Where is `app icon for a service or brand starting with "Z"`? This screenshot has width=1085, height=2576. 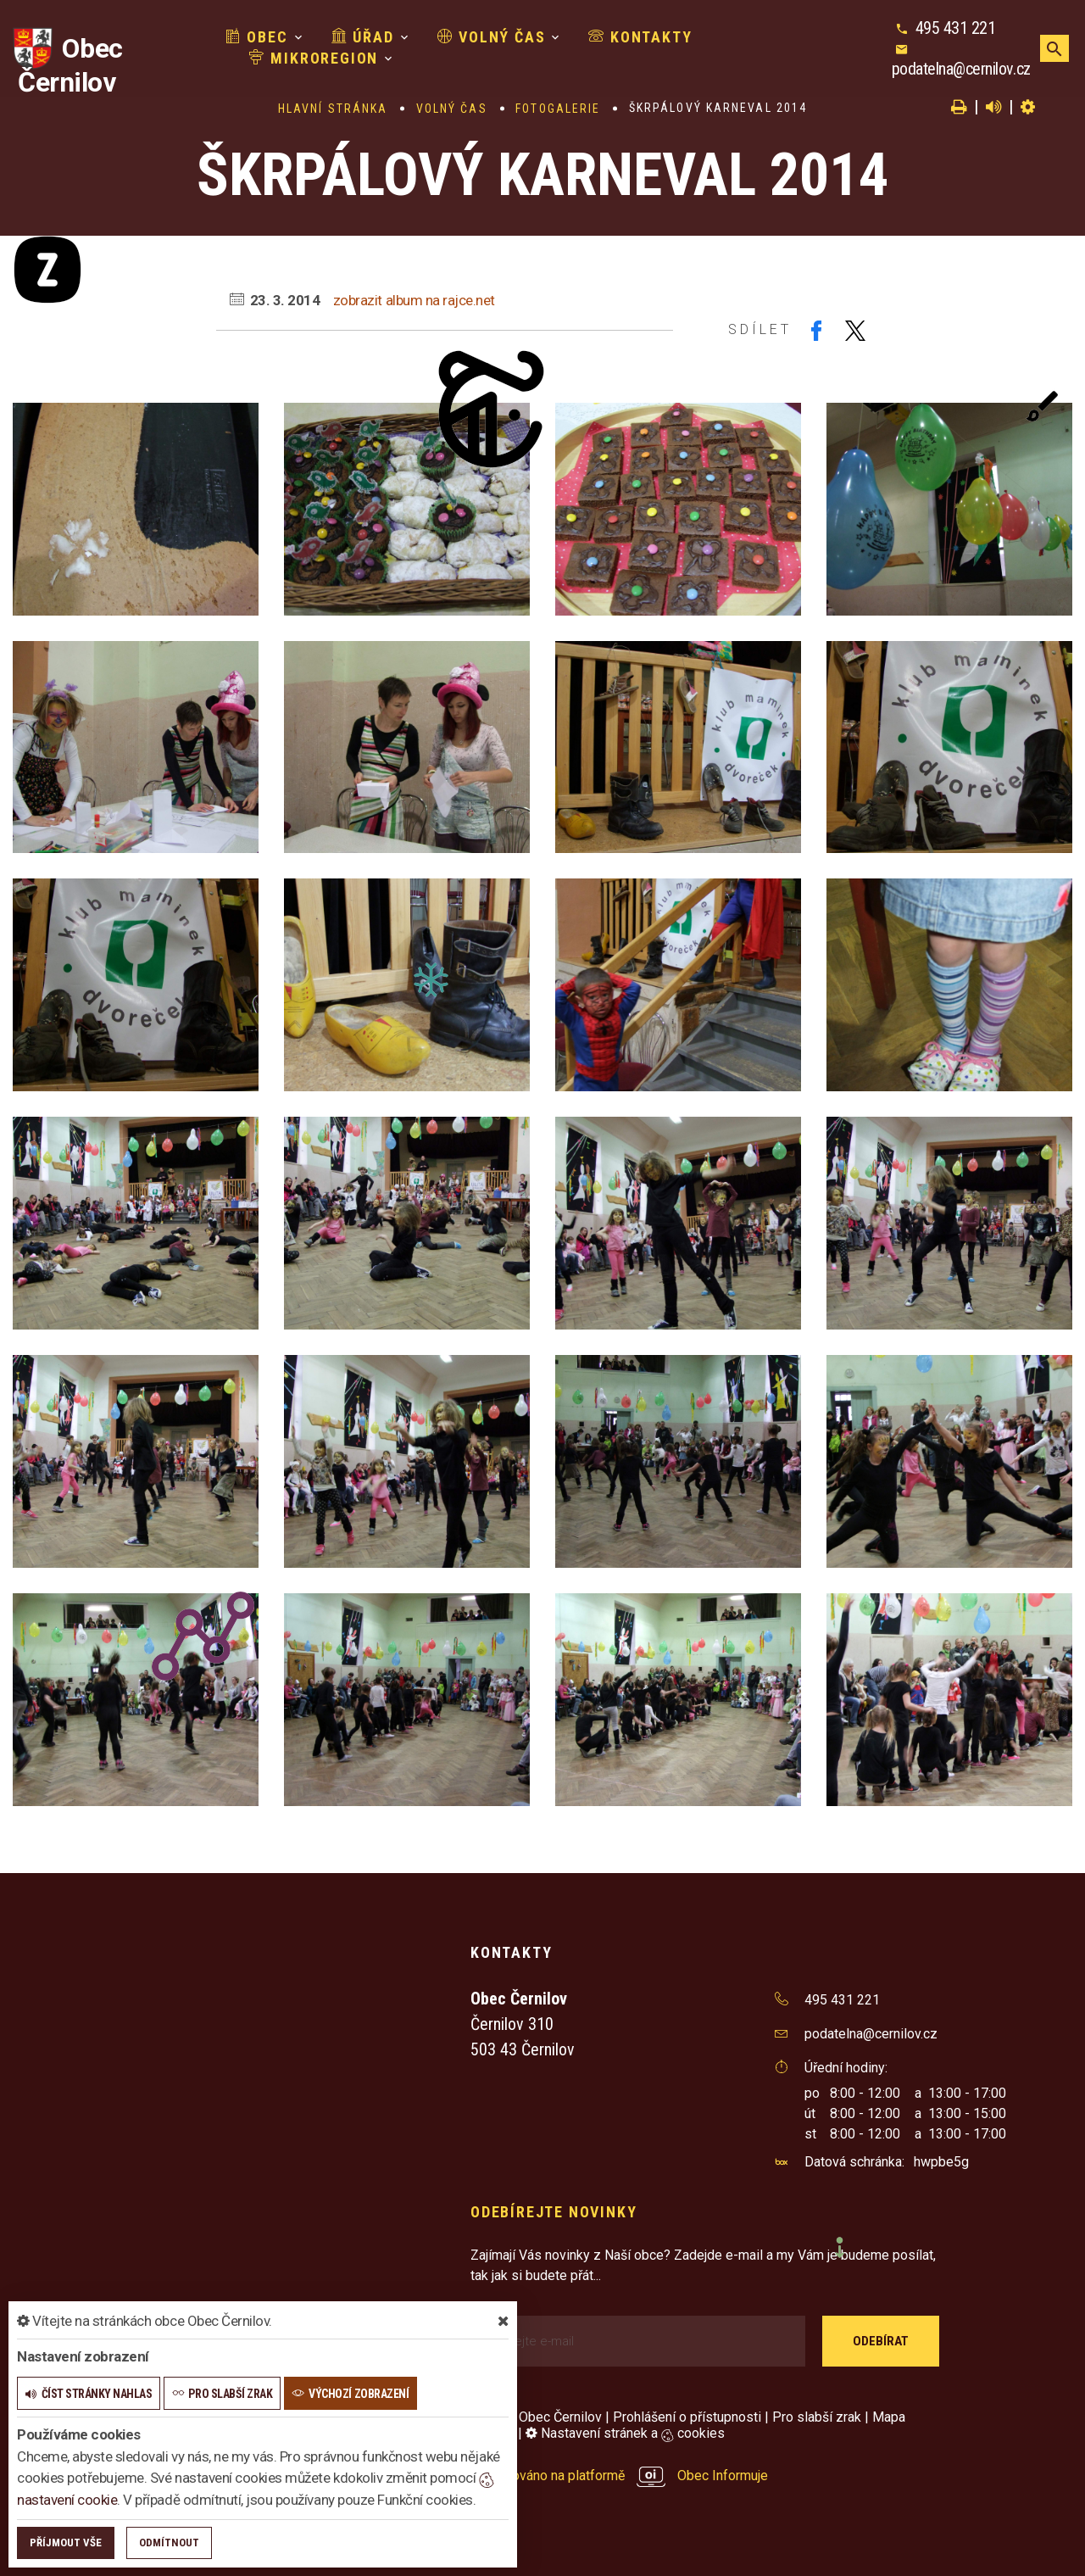
app icon for a service or brand starting with "Z" is located at coordinates (47, 270).